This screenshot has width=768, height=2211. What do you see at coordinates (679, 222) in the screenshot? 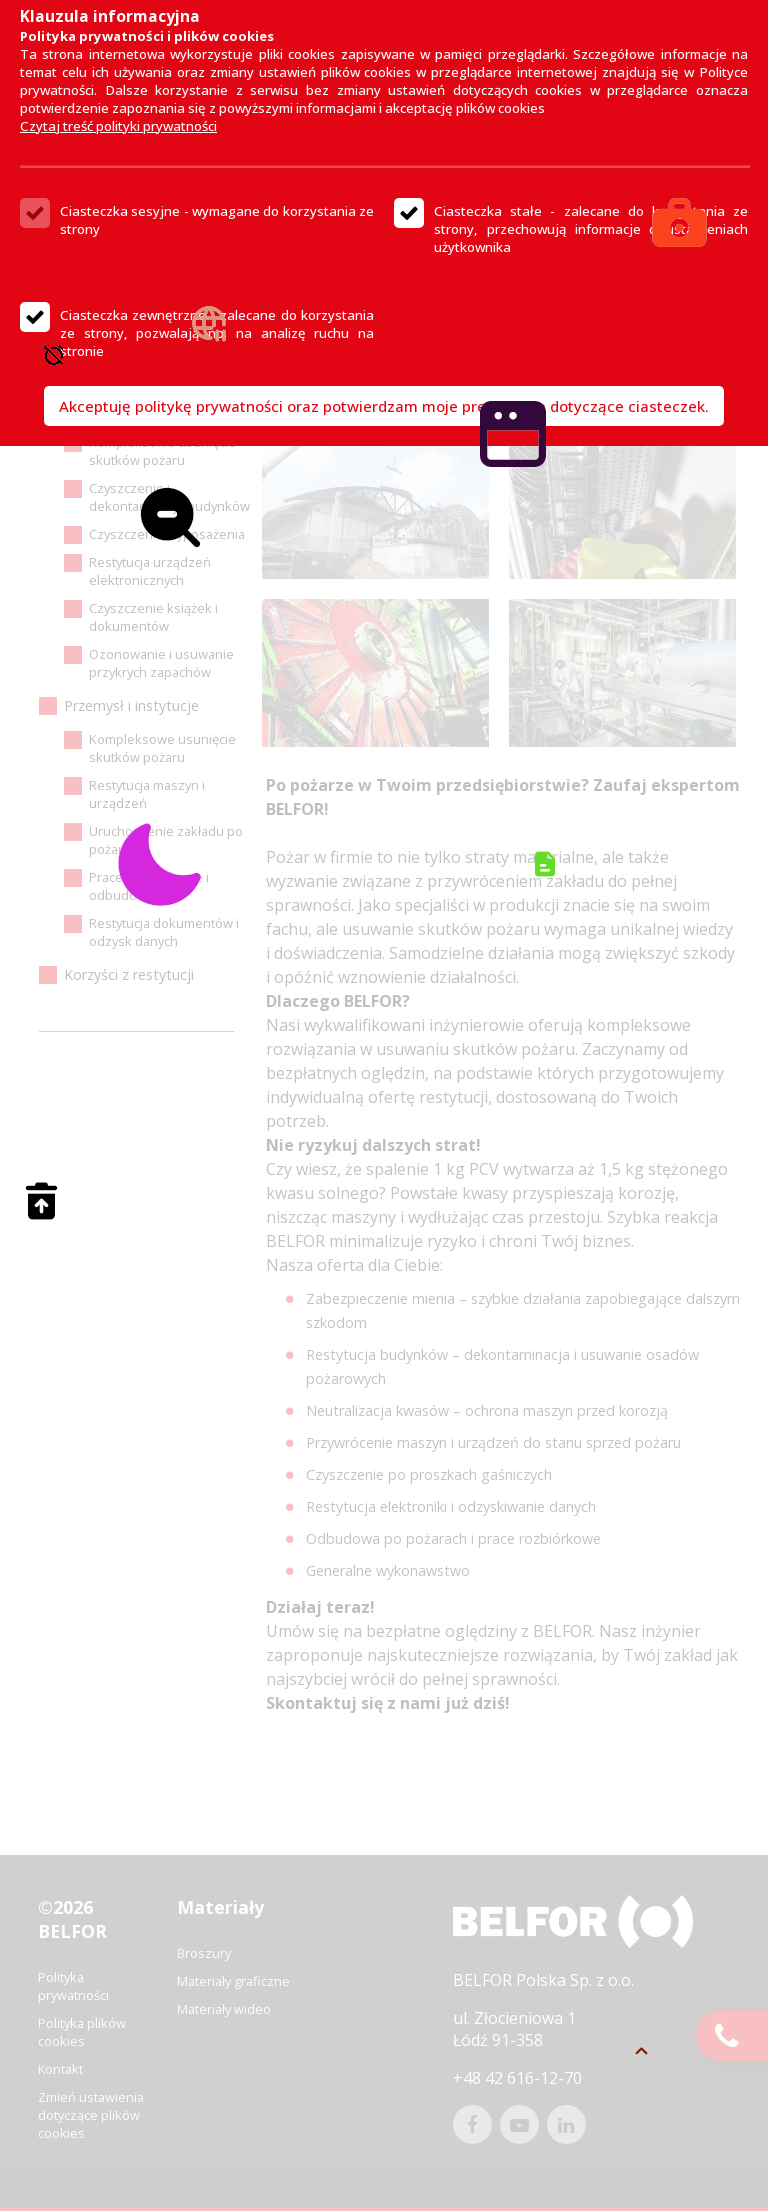
I see `take a photo` at bounding box center [679, 222].